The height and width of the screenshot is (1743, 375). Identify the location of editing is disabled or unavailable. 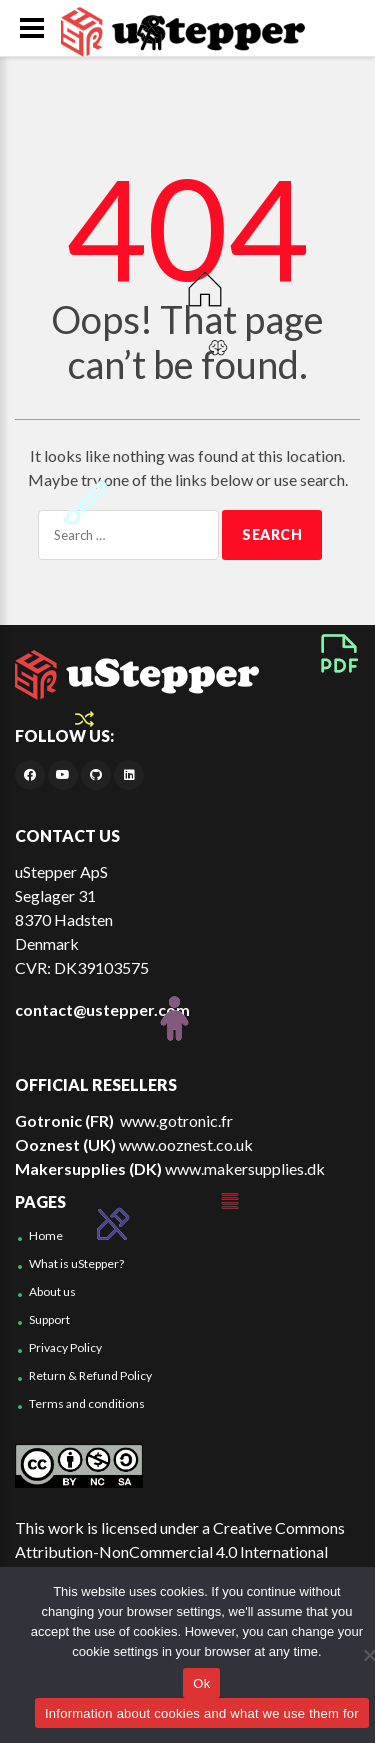
(112, 1224).